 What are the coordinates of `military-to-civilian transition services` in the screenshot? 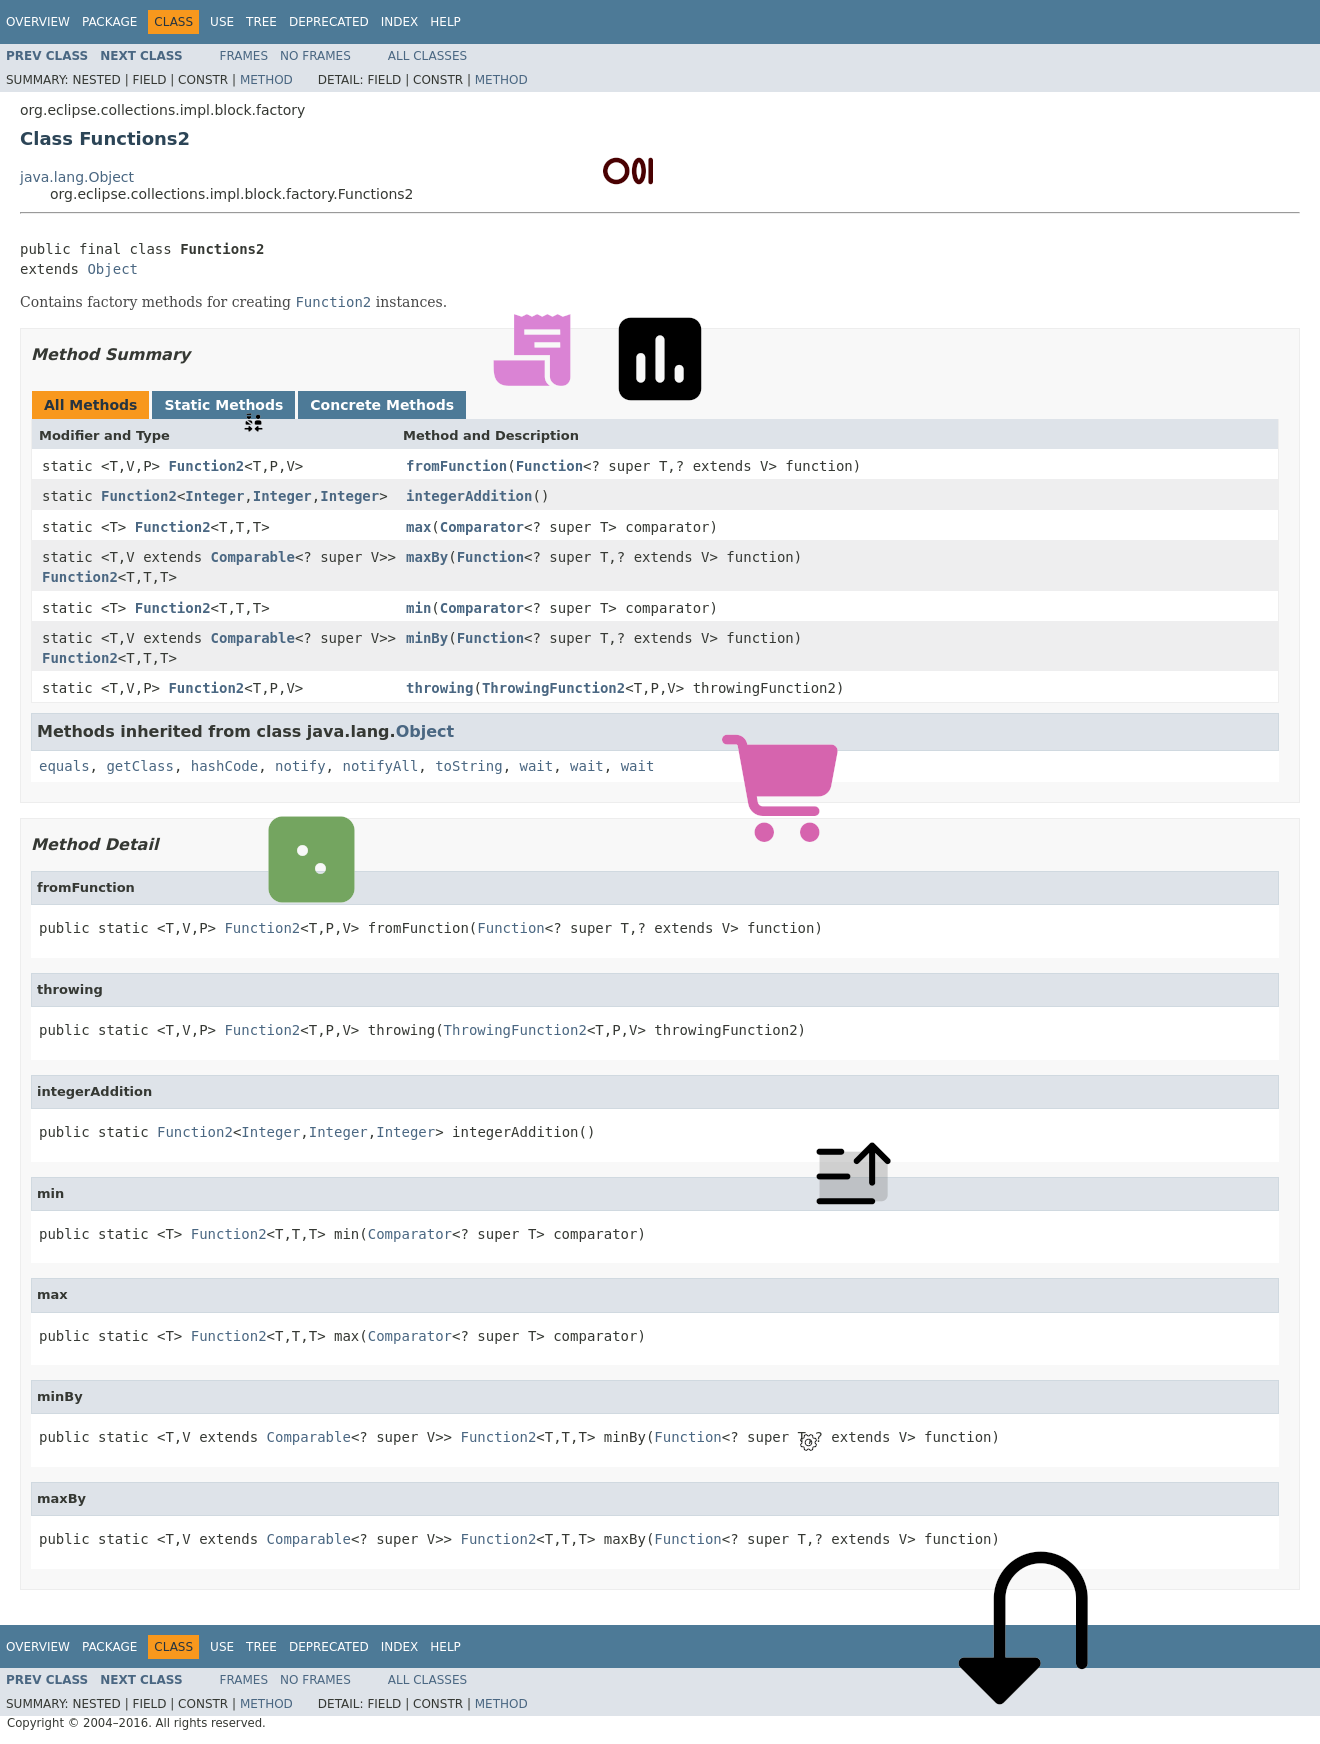 It's located at (253, 422).